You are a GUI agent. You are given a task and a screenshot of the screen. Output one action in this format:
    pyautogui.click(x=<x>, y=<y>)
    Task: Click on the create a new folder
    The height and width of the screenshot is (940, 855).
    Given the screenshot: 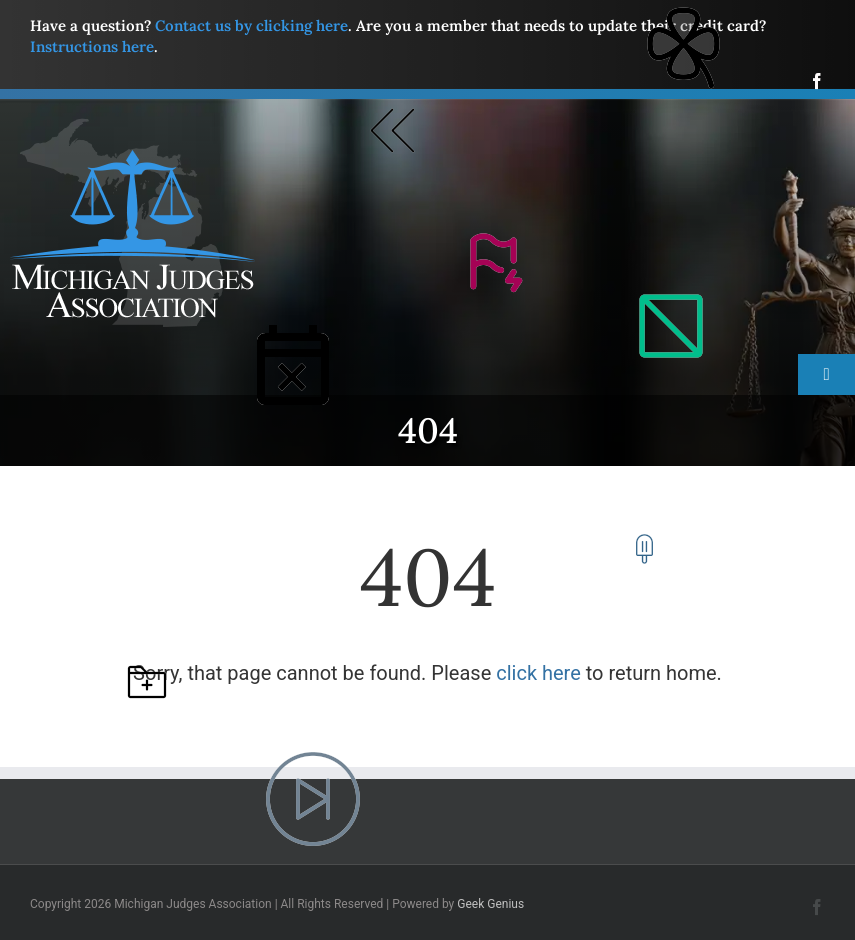 What is the action you would take?
    pyautogui.click(x=147, y=682)
    